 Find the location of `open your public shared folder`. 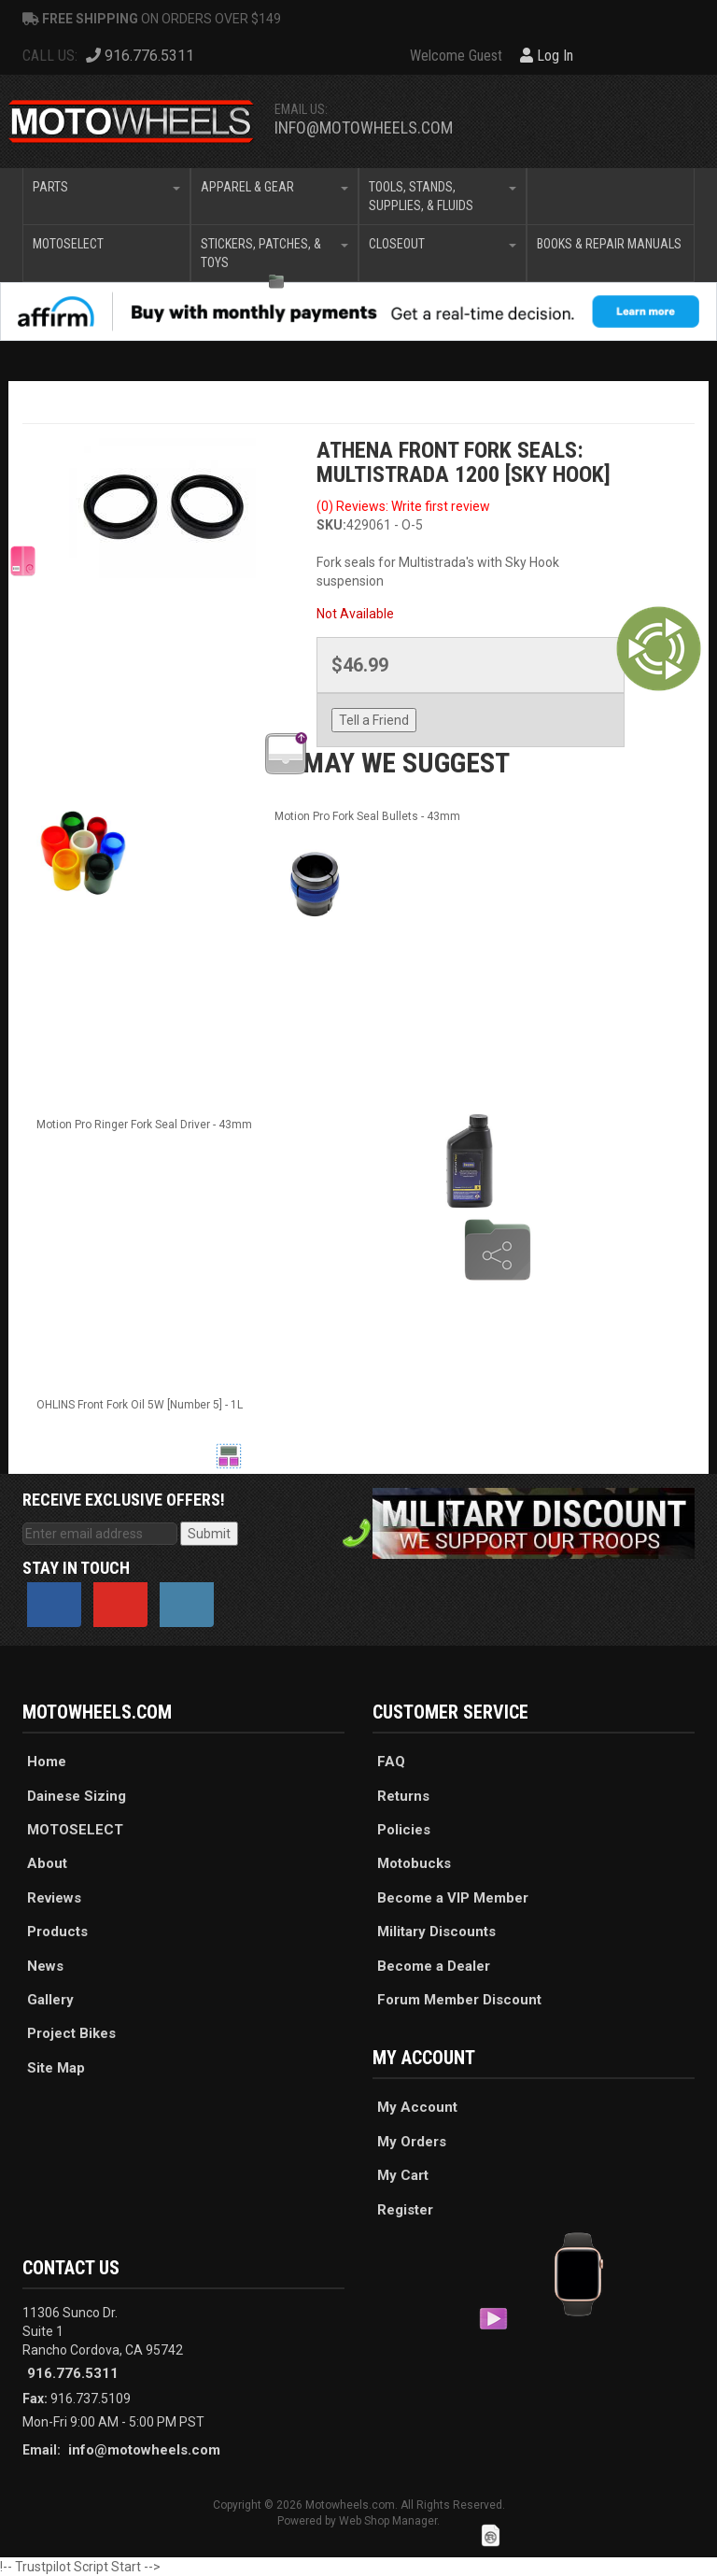

open your public shared folder is located at coordinates (498, 1250).